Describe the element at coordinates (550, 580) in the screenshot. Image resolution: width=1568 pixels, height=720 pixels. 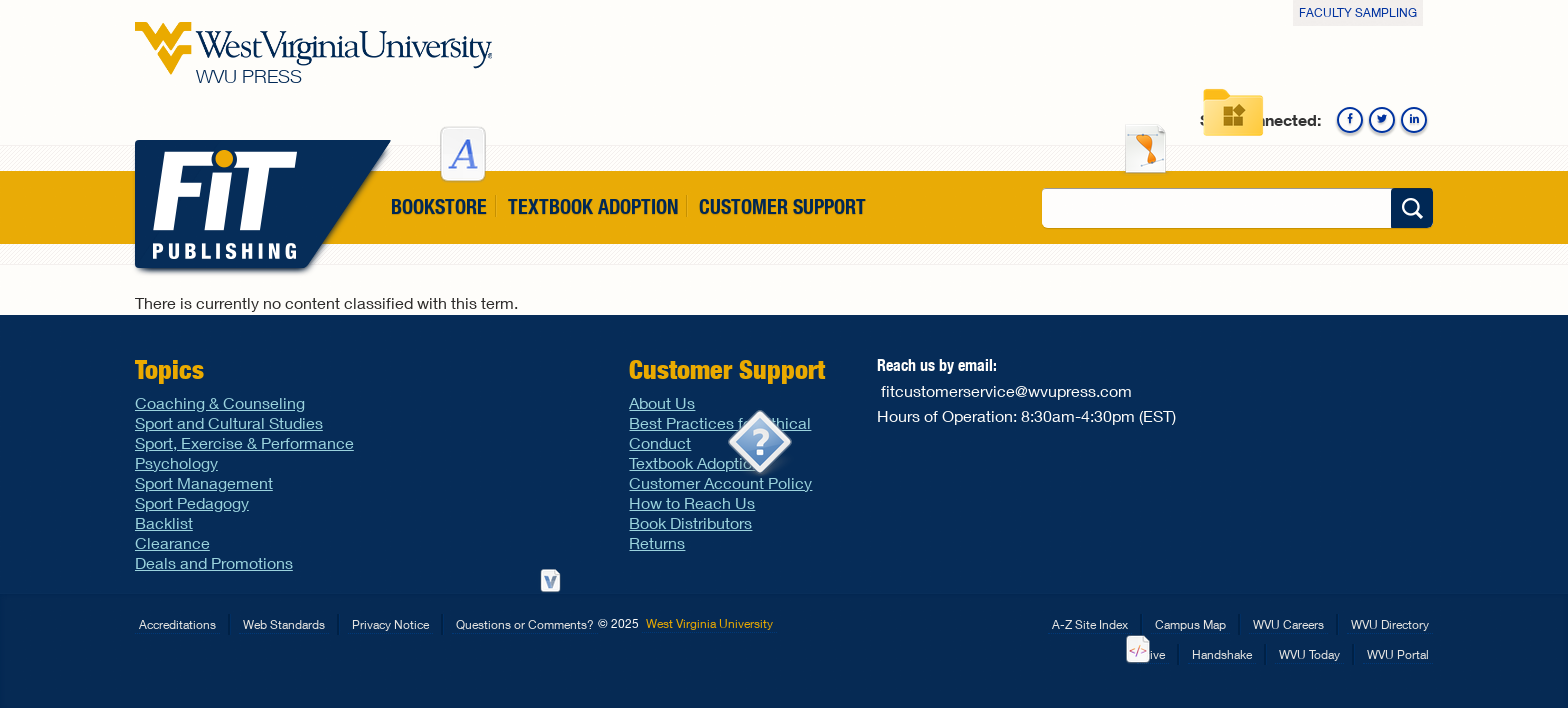
I see `a v programming language source file` at that location.